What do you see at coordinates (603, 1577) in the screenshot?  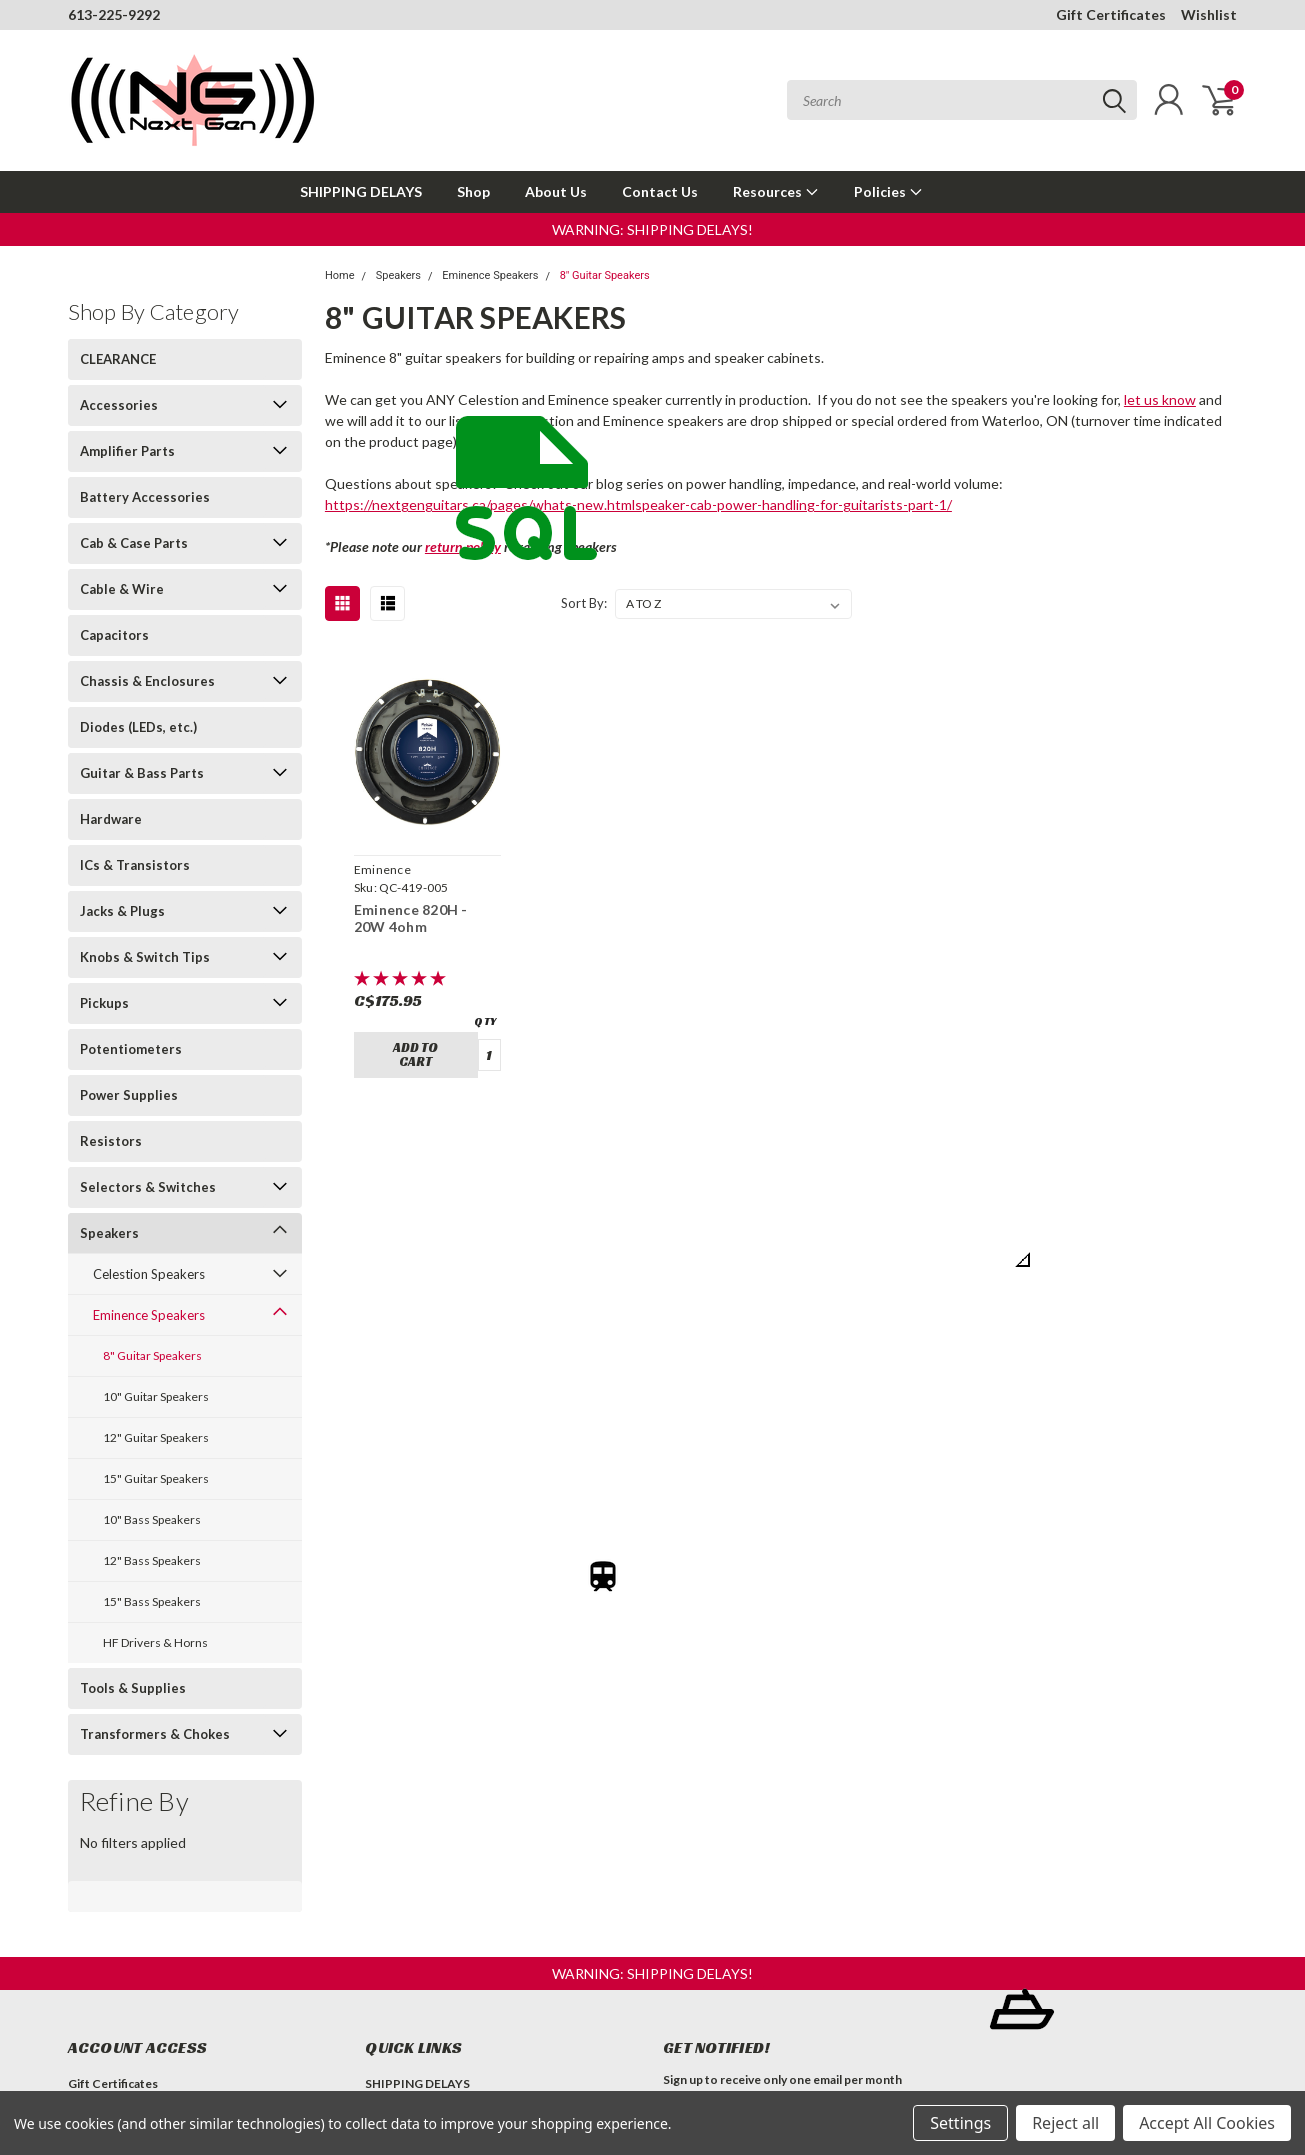 I see `view train schedules or routes` at bounding box center [603, 1577].